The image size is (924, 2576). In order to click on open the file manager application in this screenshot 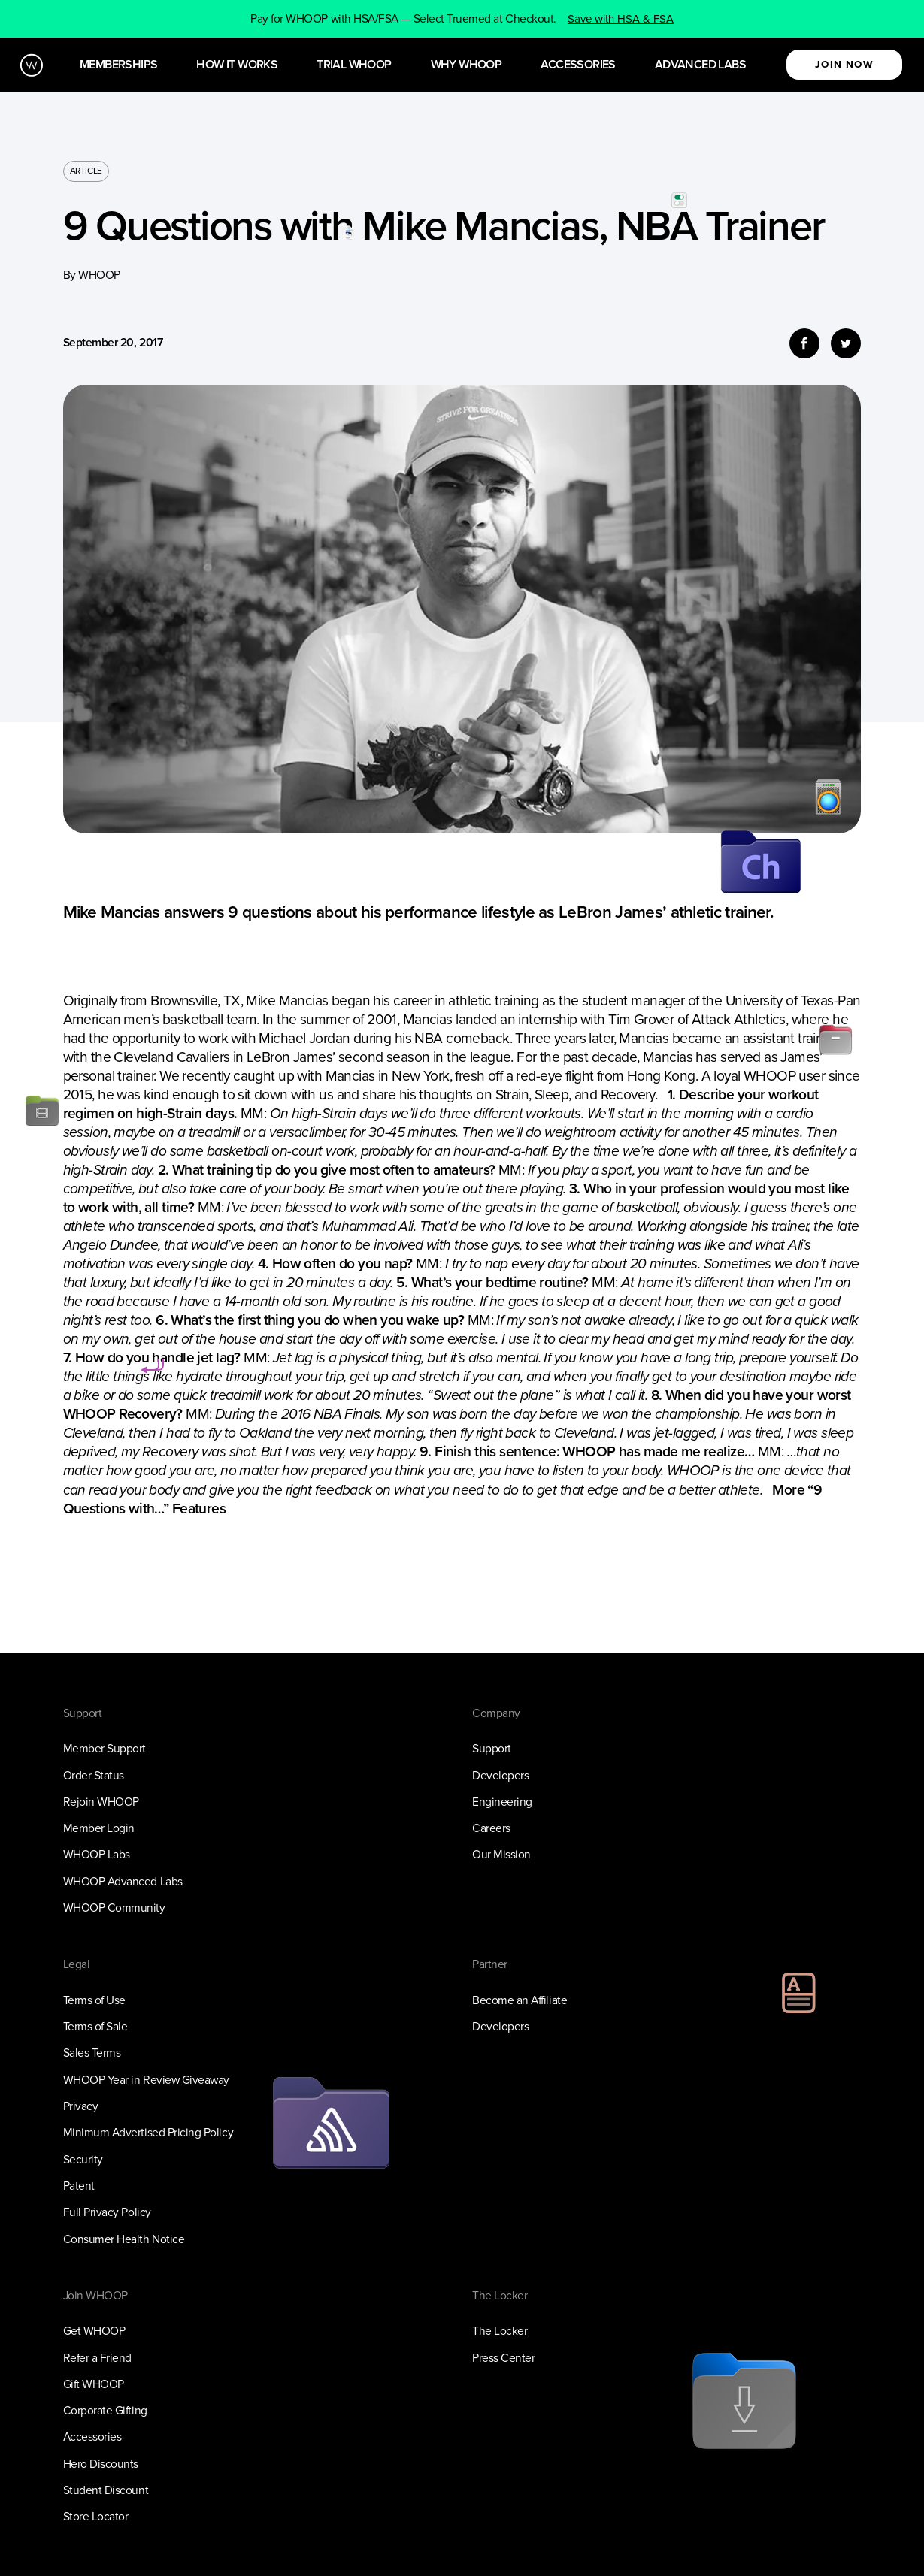, I will do `click(835, 1039)`.